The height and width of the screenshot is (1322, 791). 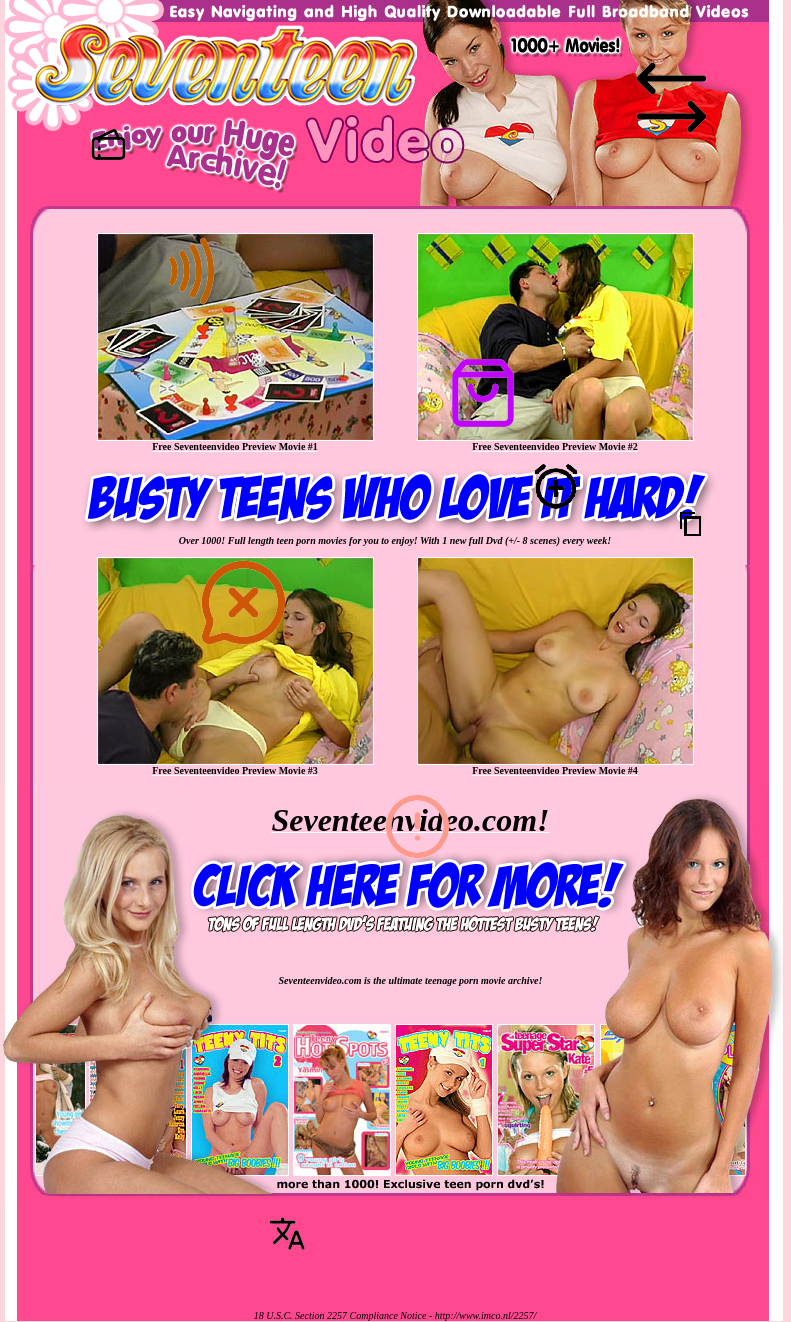 What do you see at coordinates (190, 271) in the screenshot?
I see `tap to pay or use contactless payment` at bounding box center [190, 271].